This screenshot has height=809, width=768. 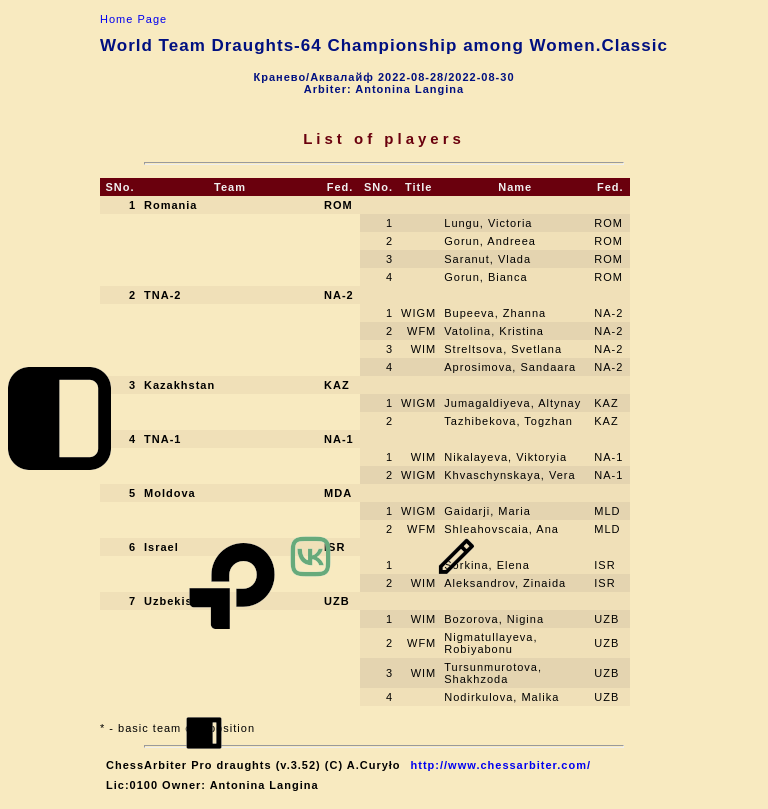 What do you see at coordinates (310, 556) in the screenshot?
I see `open VKontakte app` at bounding box center [310, 556].